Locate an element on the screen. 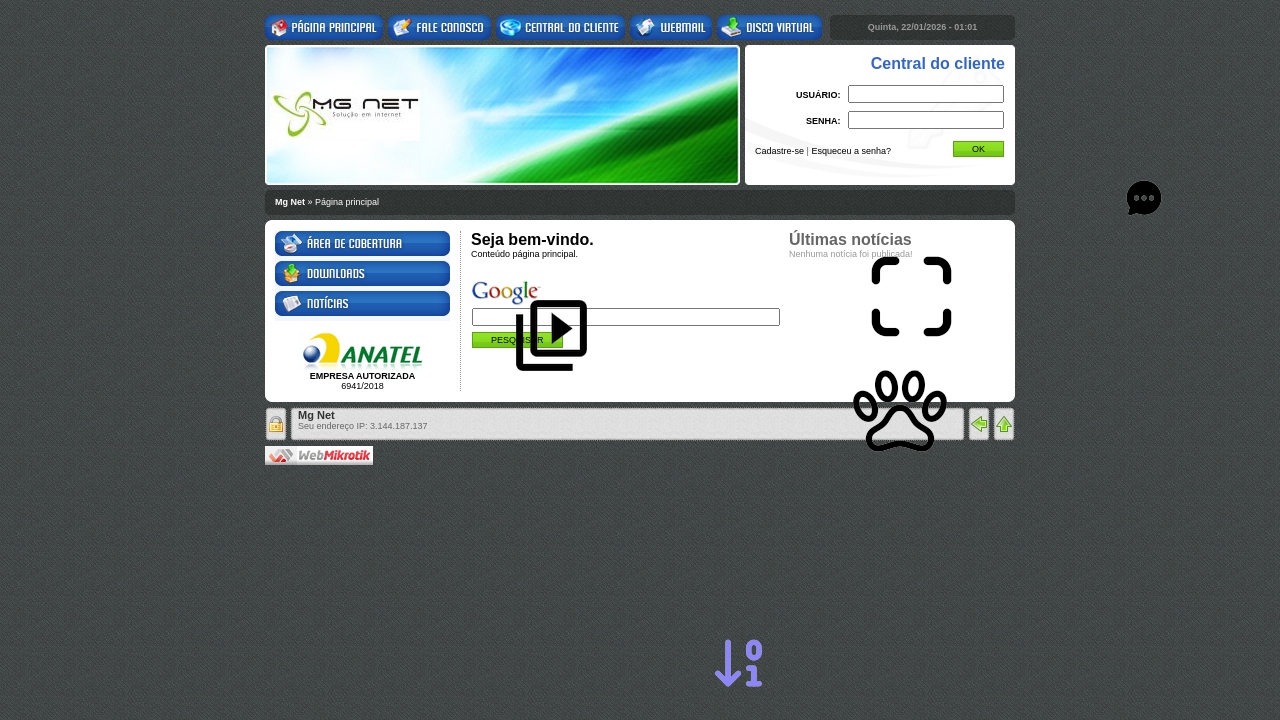 This screenshot has height=720, width=1280. sort numerically in ascending order is located at coordinates (741, 663).